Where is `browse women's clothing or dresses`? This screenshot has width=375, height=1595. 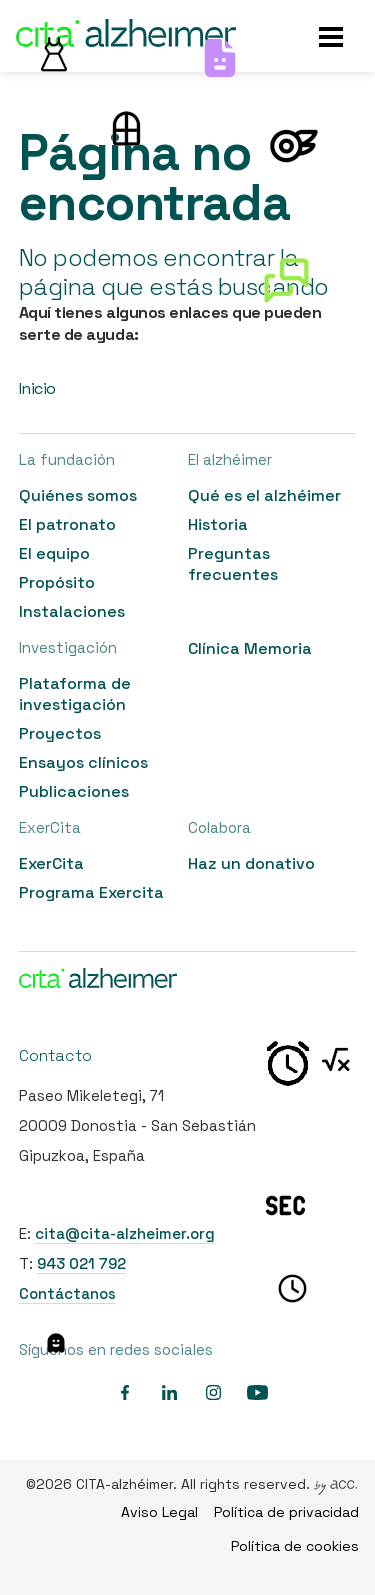
browse women's clothing or dresses is located at coordinates (54, 56).